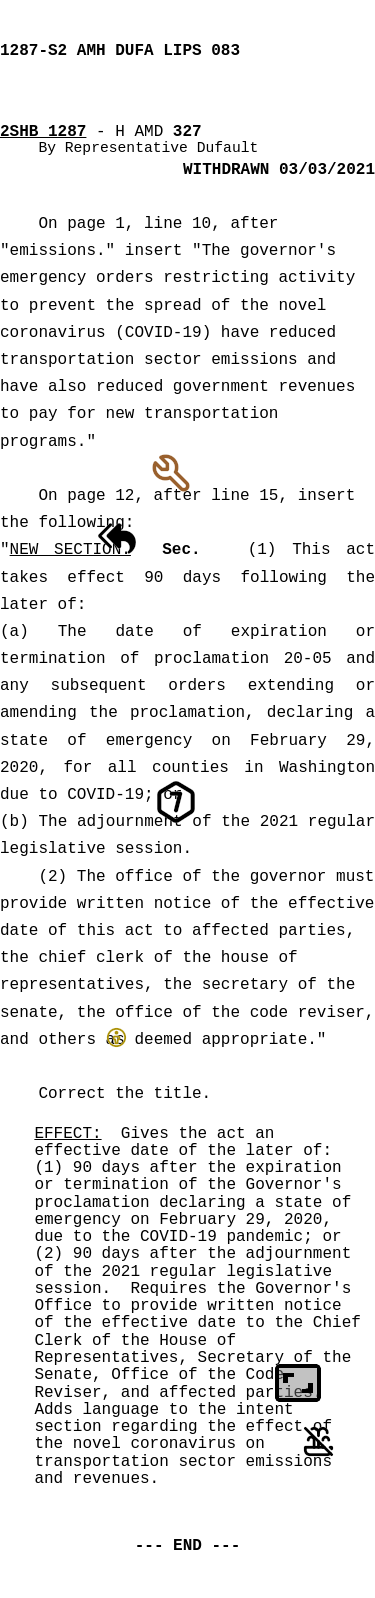 Image resolution: width=375 pixels, height=1598 pixels. I want to click on adjust aspect ratio settings, so click(298, 1383).